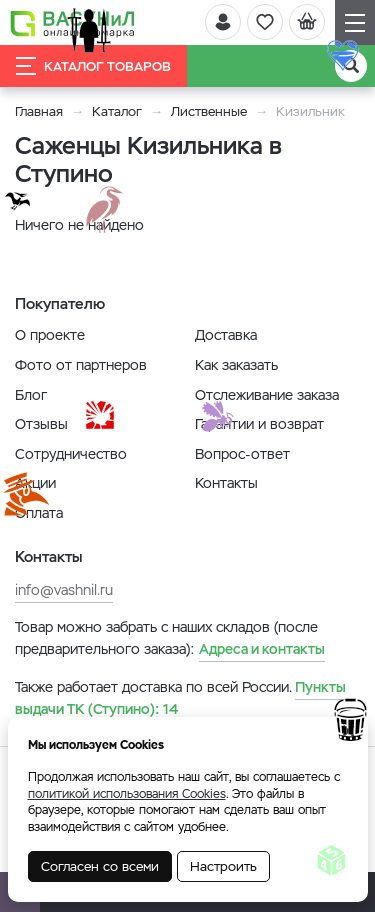 This screenshot has width=375, height=912. I want to click on indicates bee-related content or honey products, so click(218, 417).